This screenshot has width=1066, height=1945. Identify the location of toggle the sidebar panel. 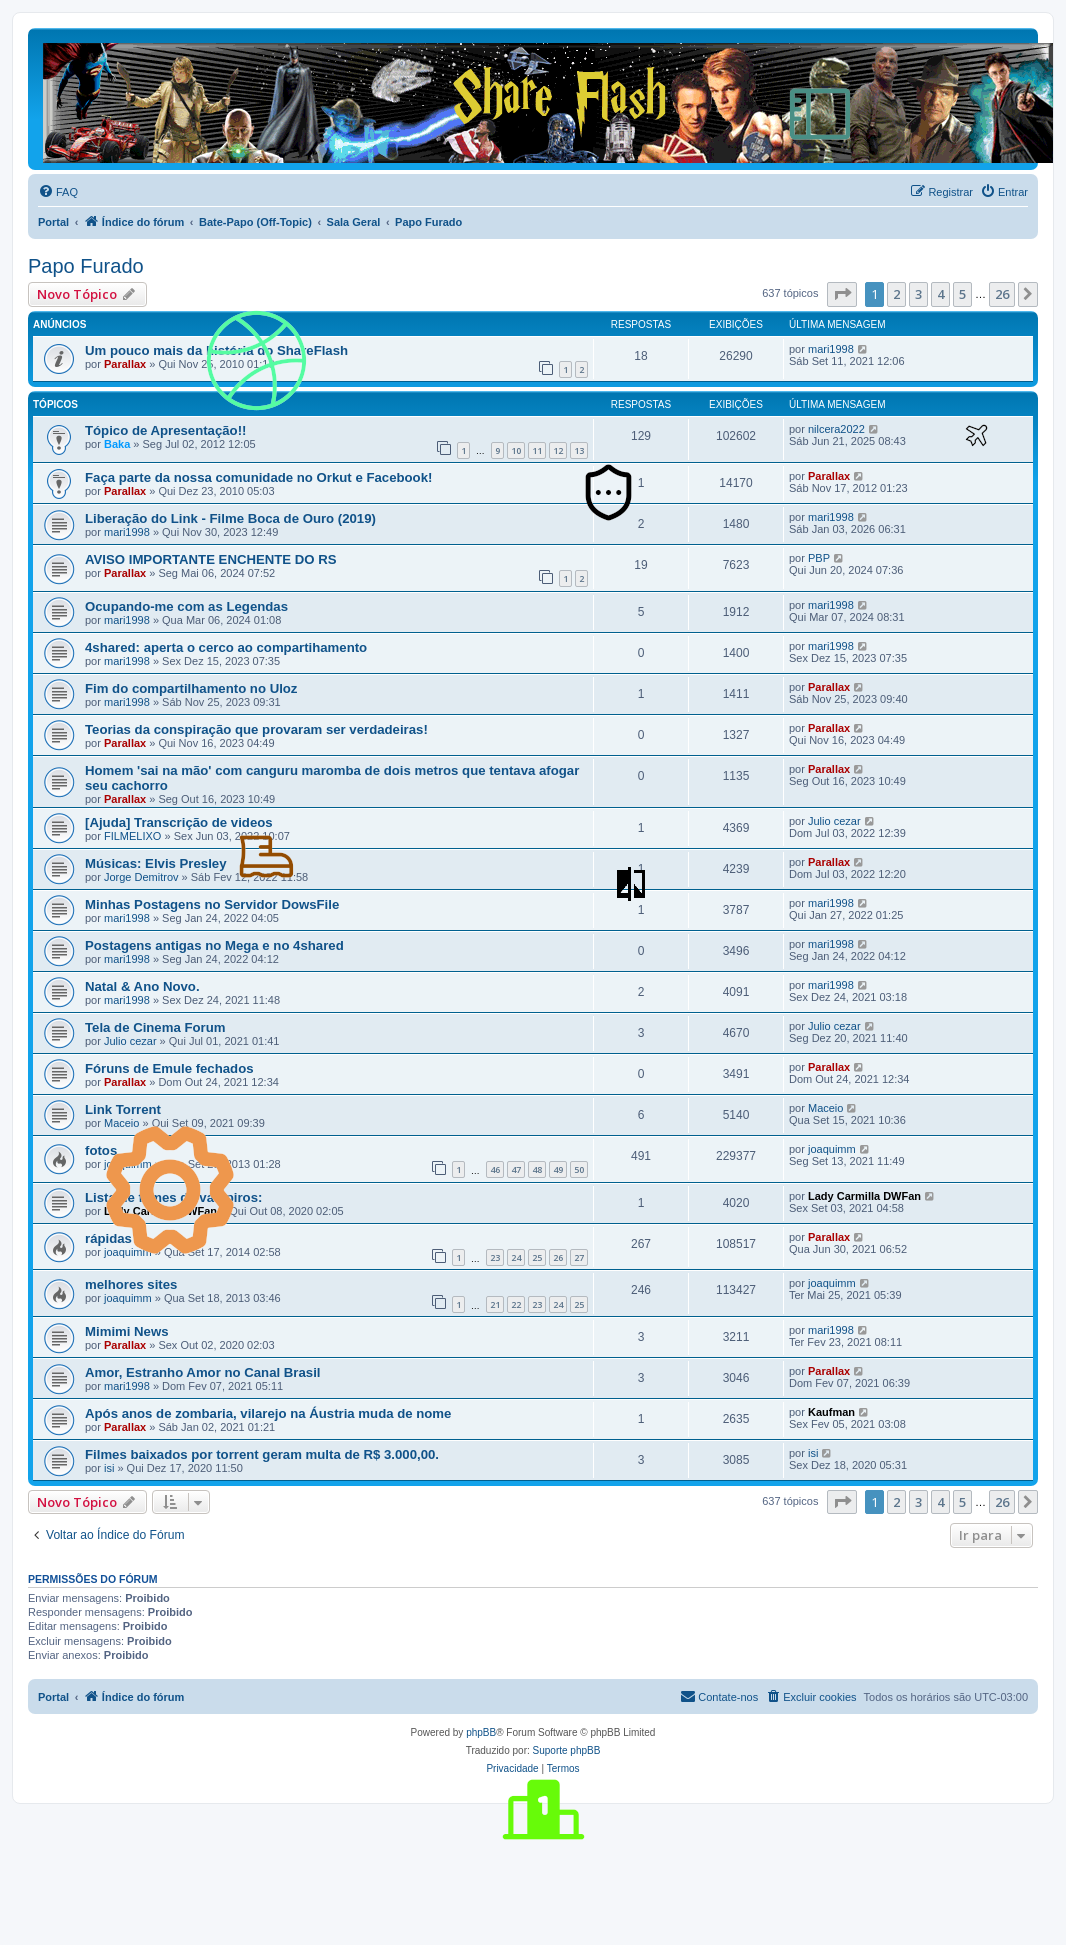
(820, 114).